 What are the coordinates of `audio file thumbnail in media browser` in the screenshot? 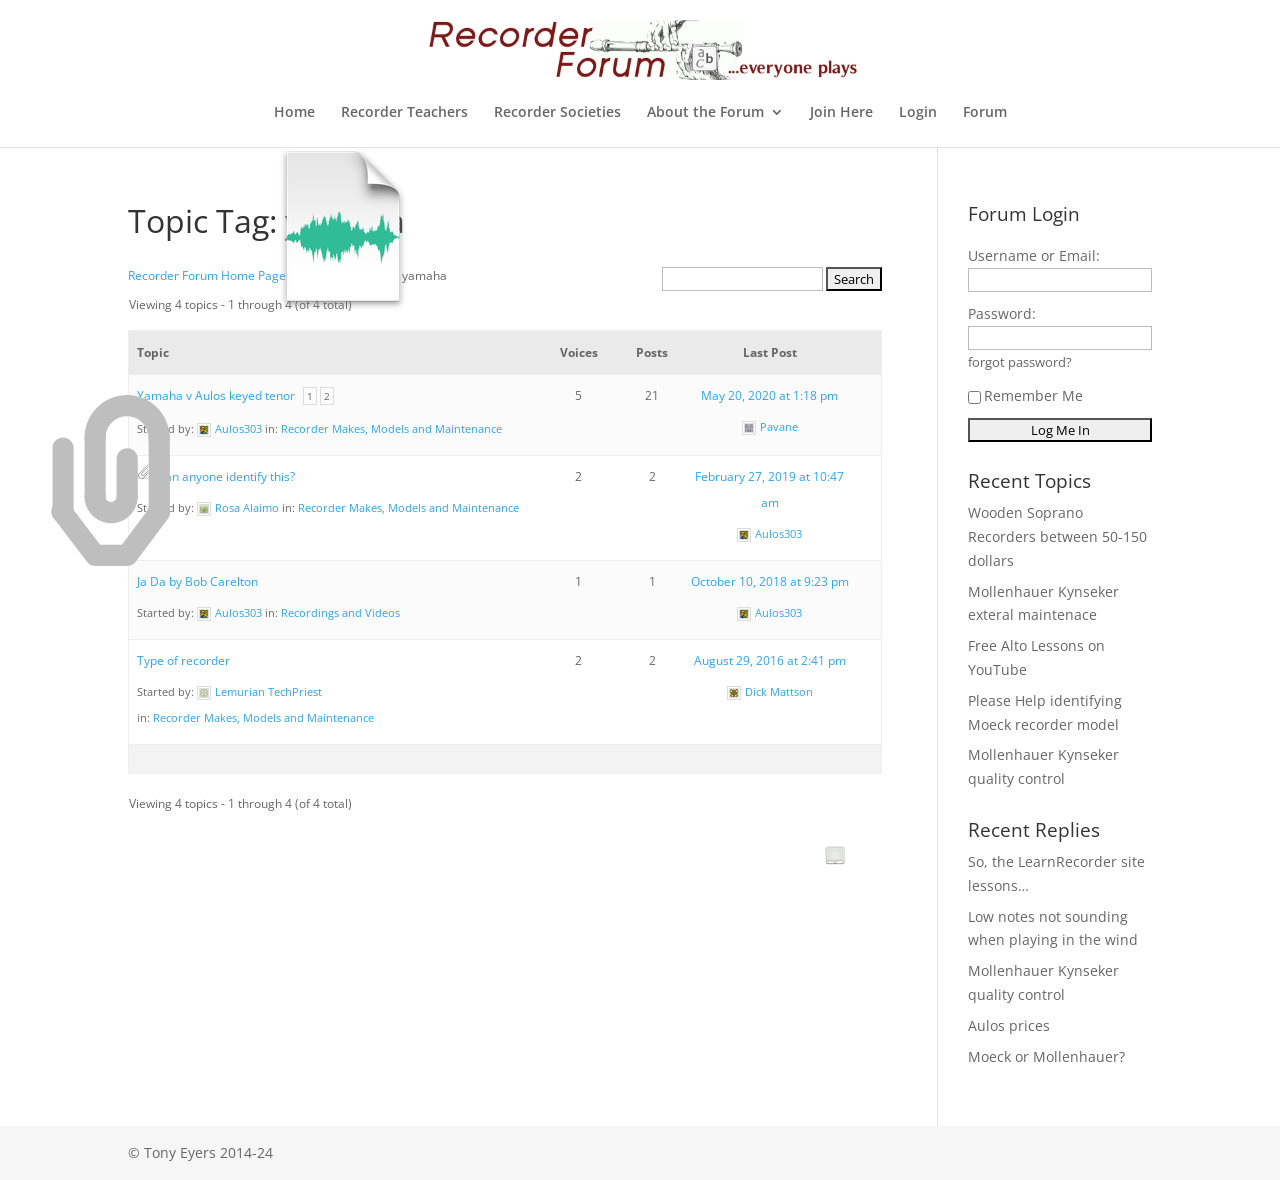 It's located at (343, 230).